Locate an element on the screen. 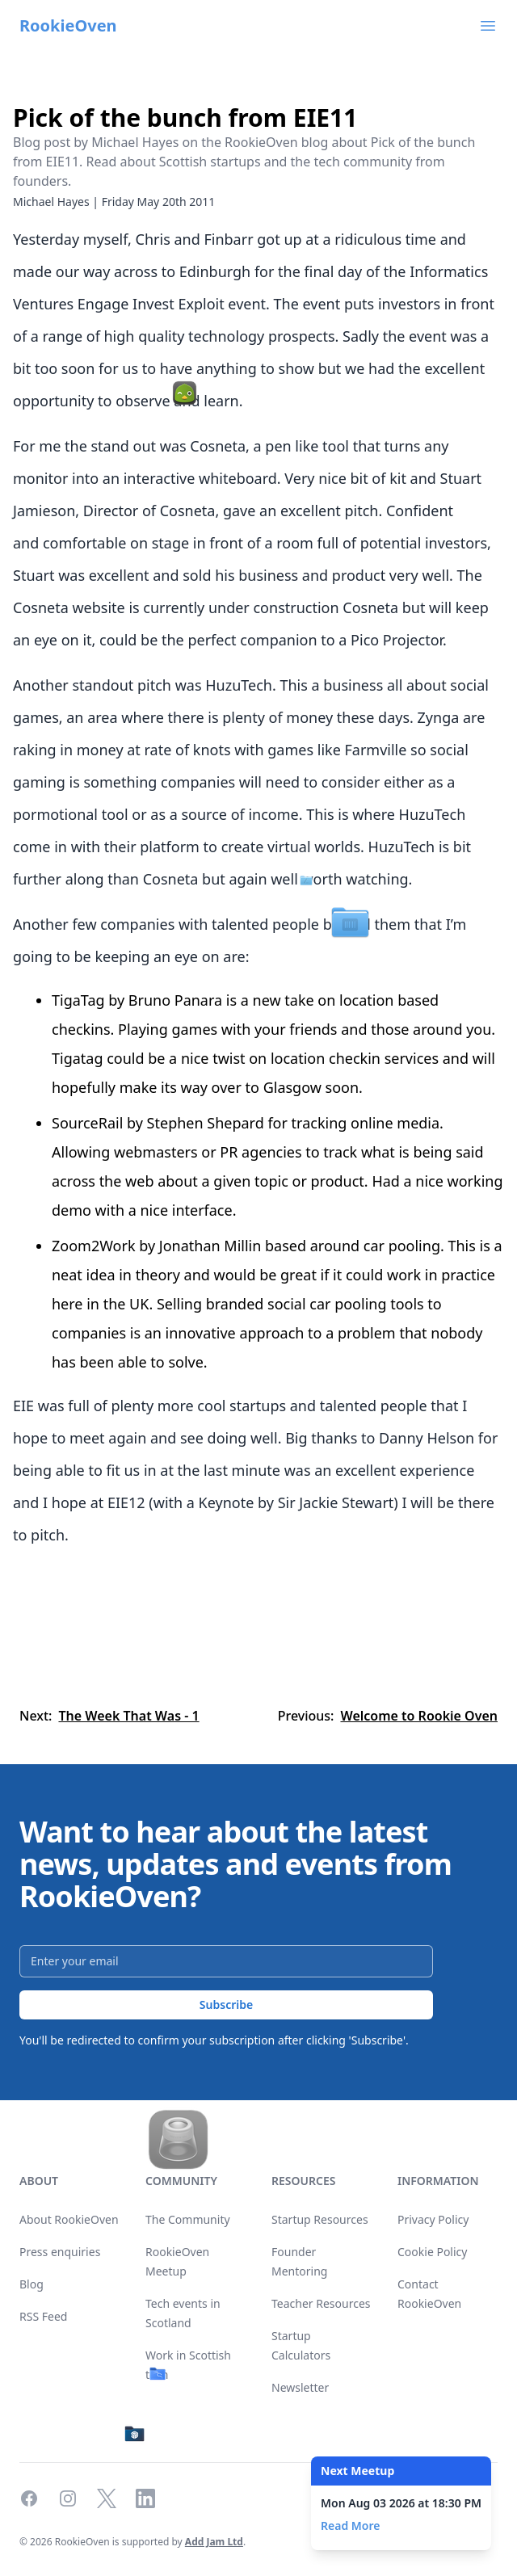  open sketchup project files folder is located at coordinates (134, 2434).